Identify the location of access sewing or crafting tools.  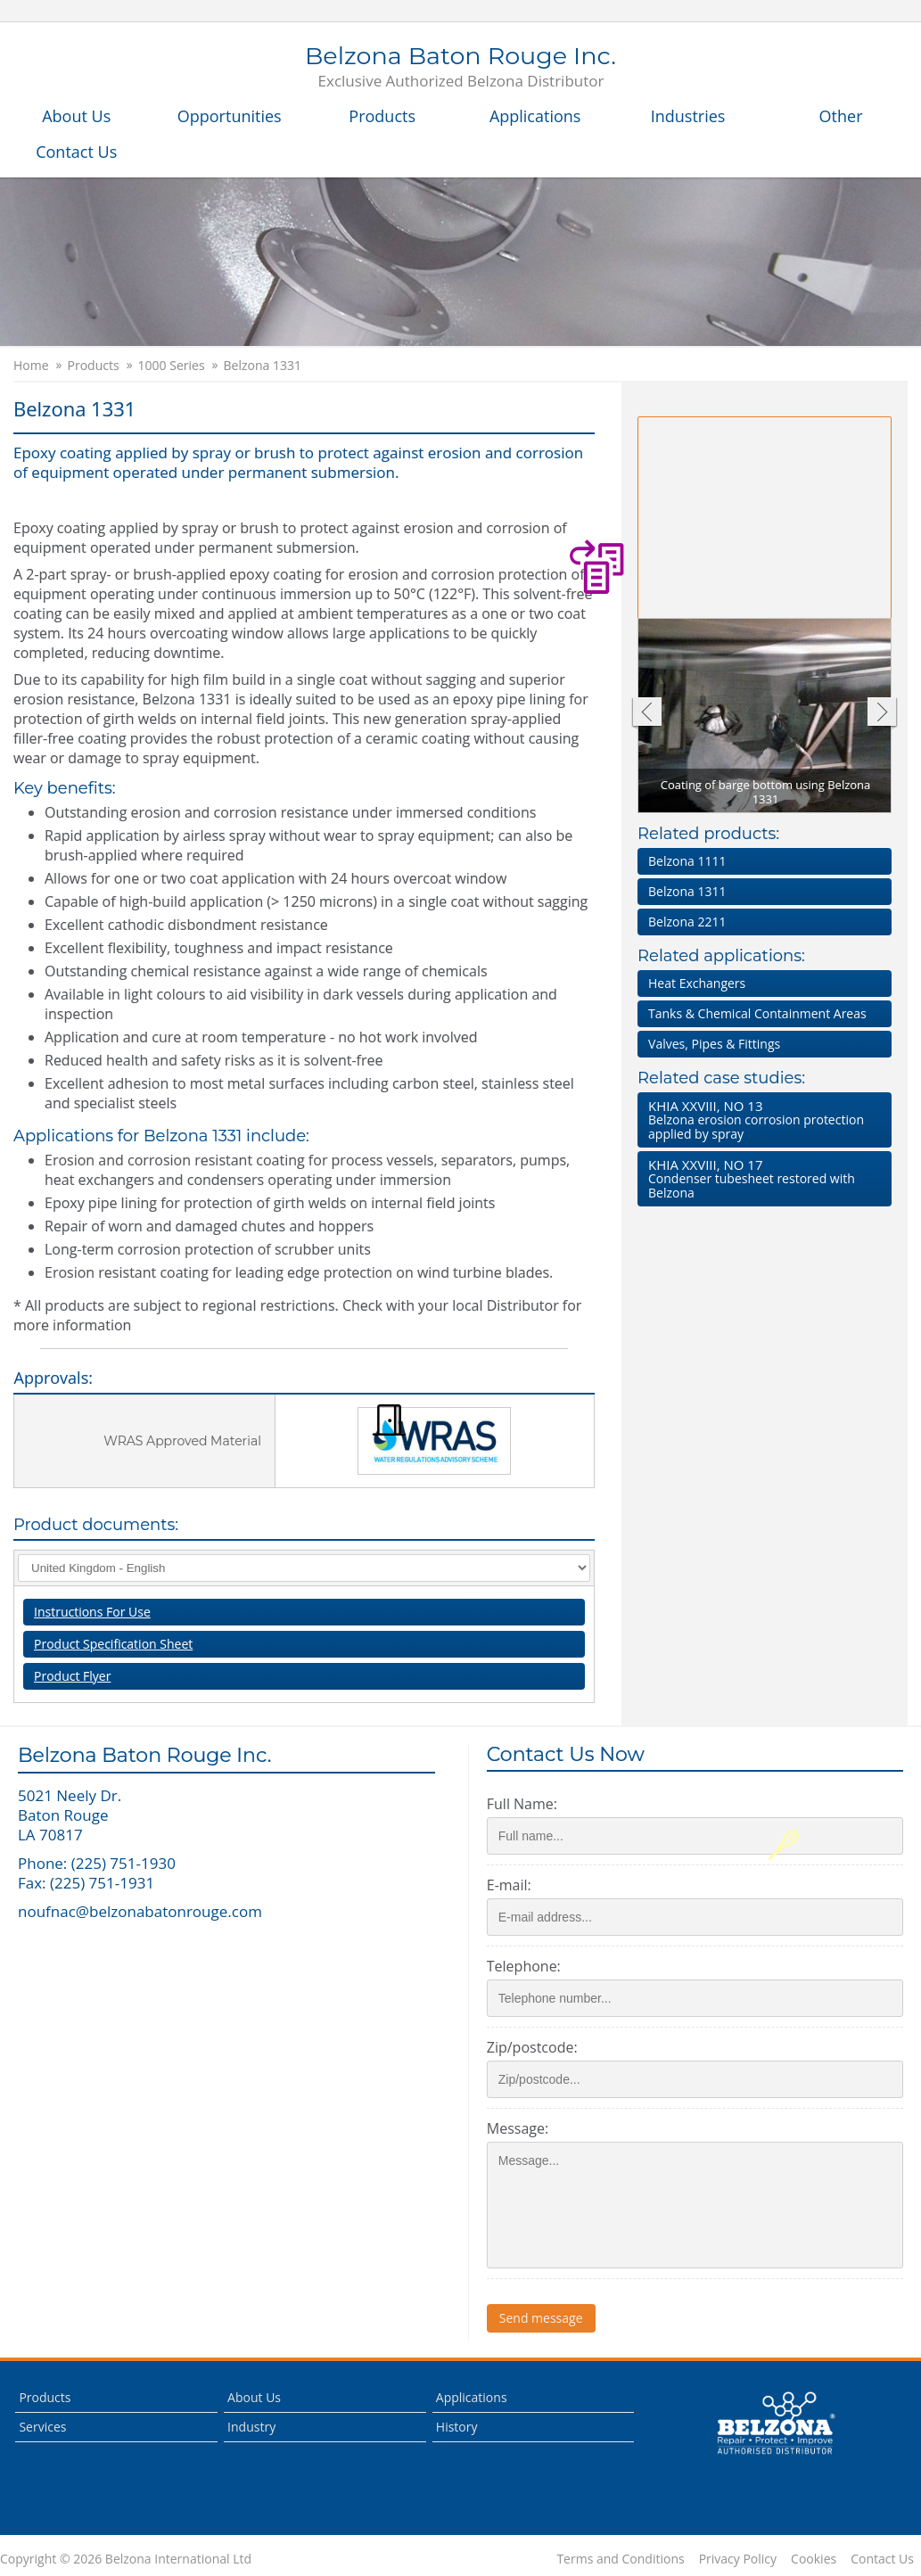
(784, 1845).